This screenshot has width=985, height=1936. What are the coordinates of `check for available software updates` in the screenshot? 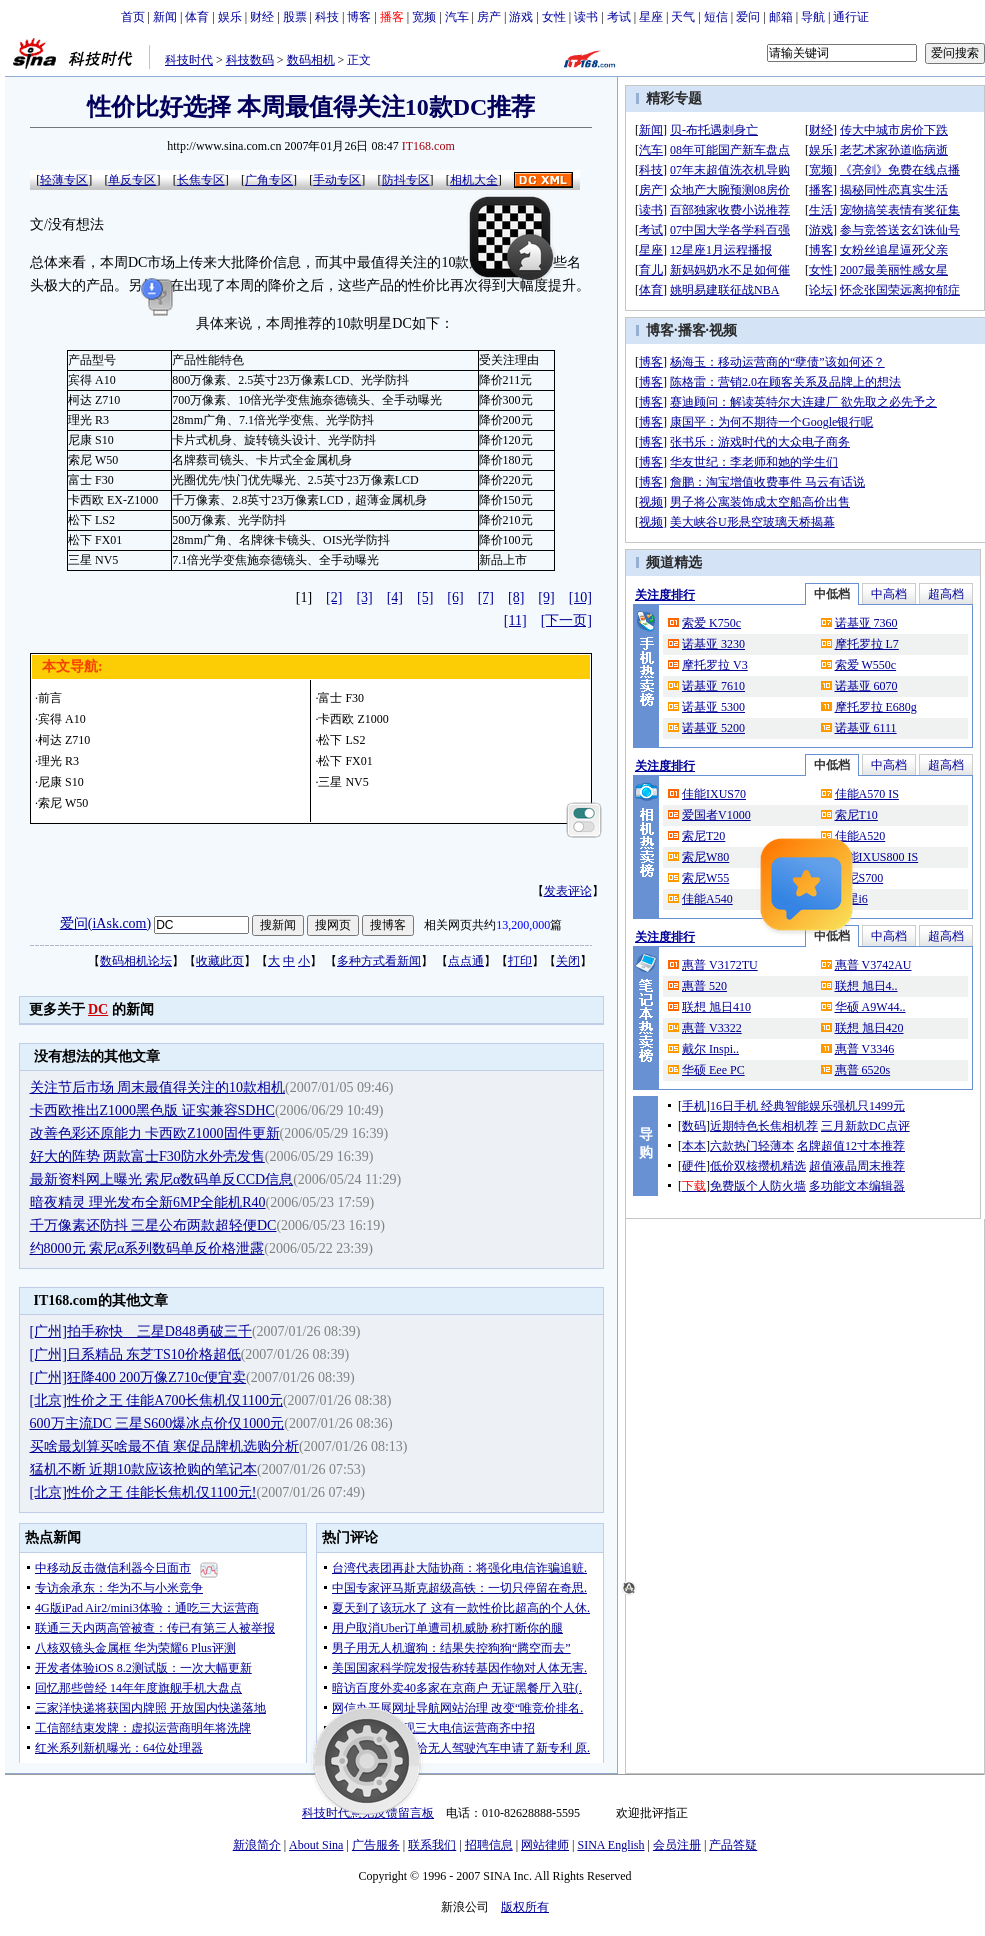 It's located at (629, 1588).